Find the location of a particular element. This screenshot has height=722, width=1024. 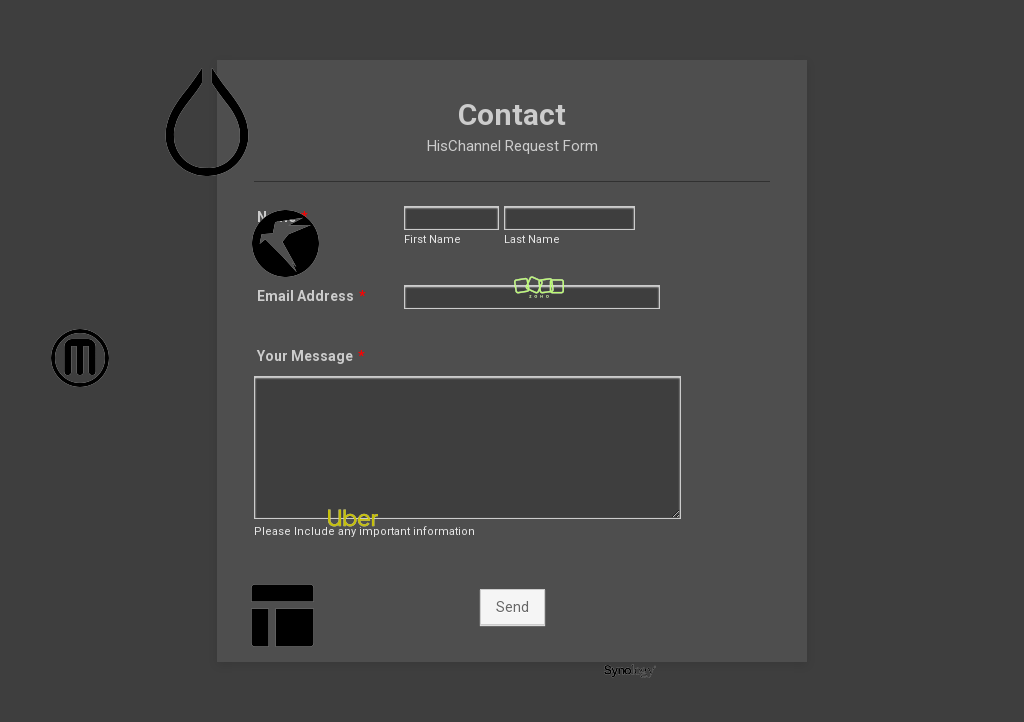

hyprland window manager logo is located at coordinates (207, 122).